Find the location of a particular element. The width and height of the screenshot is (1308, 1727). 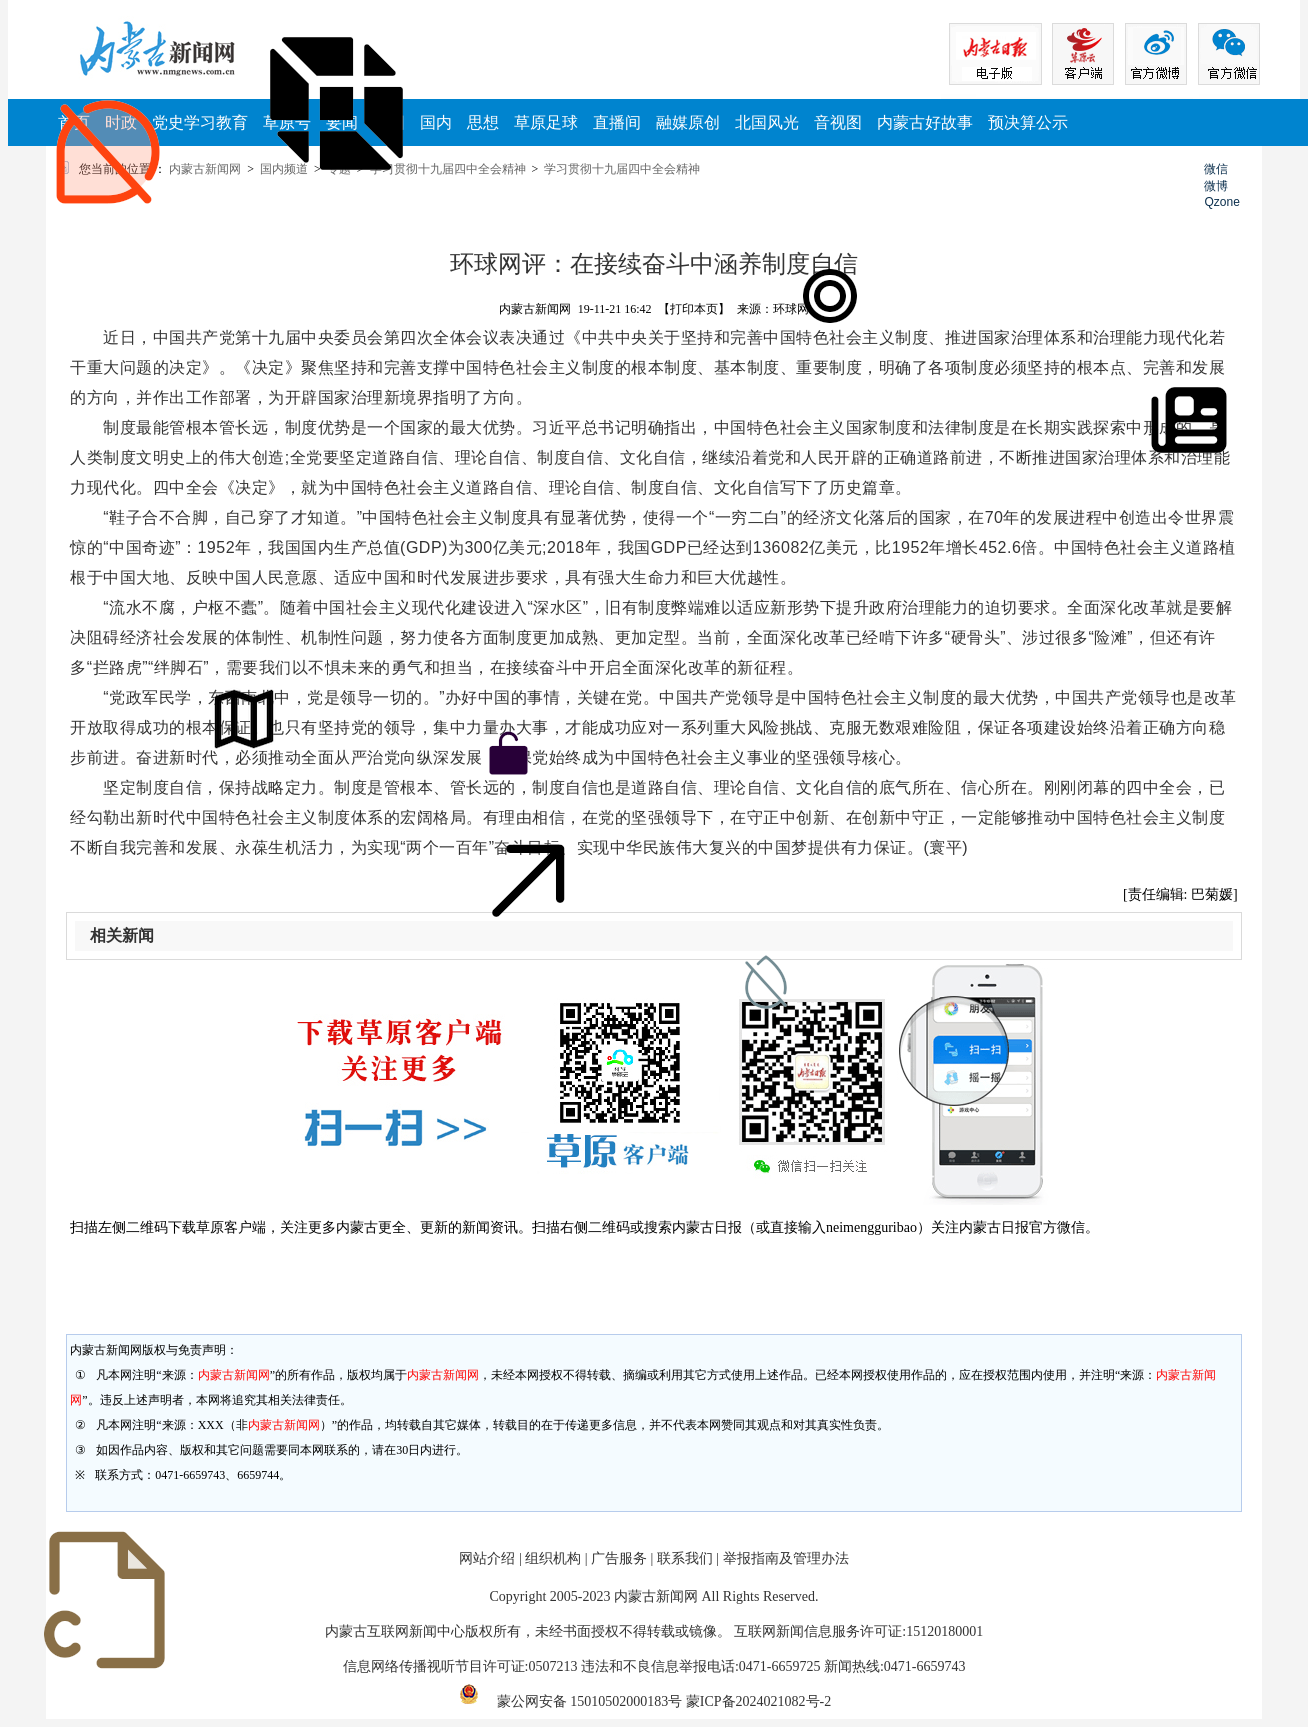

mute or disable chat notifications is located at coordinates (106, 154).